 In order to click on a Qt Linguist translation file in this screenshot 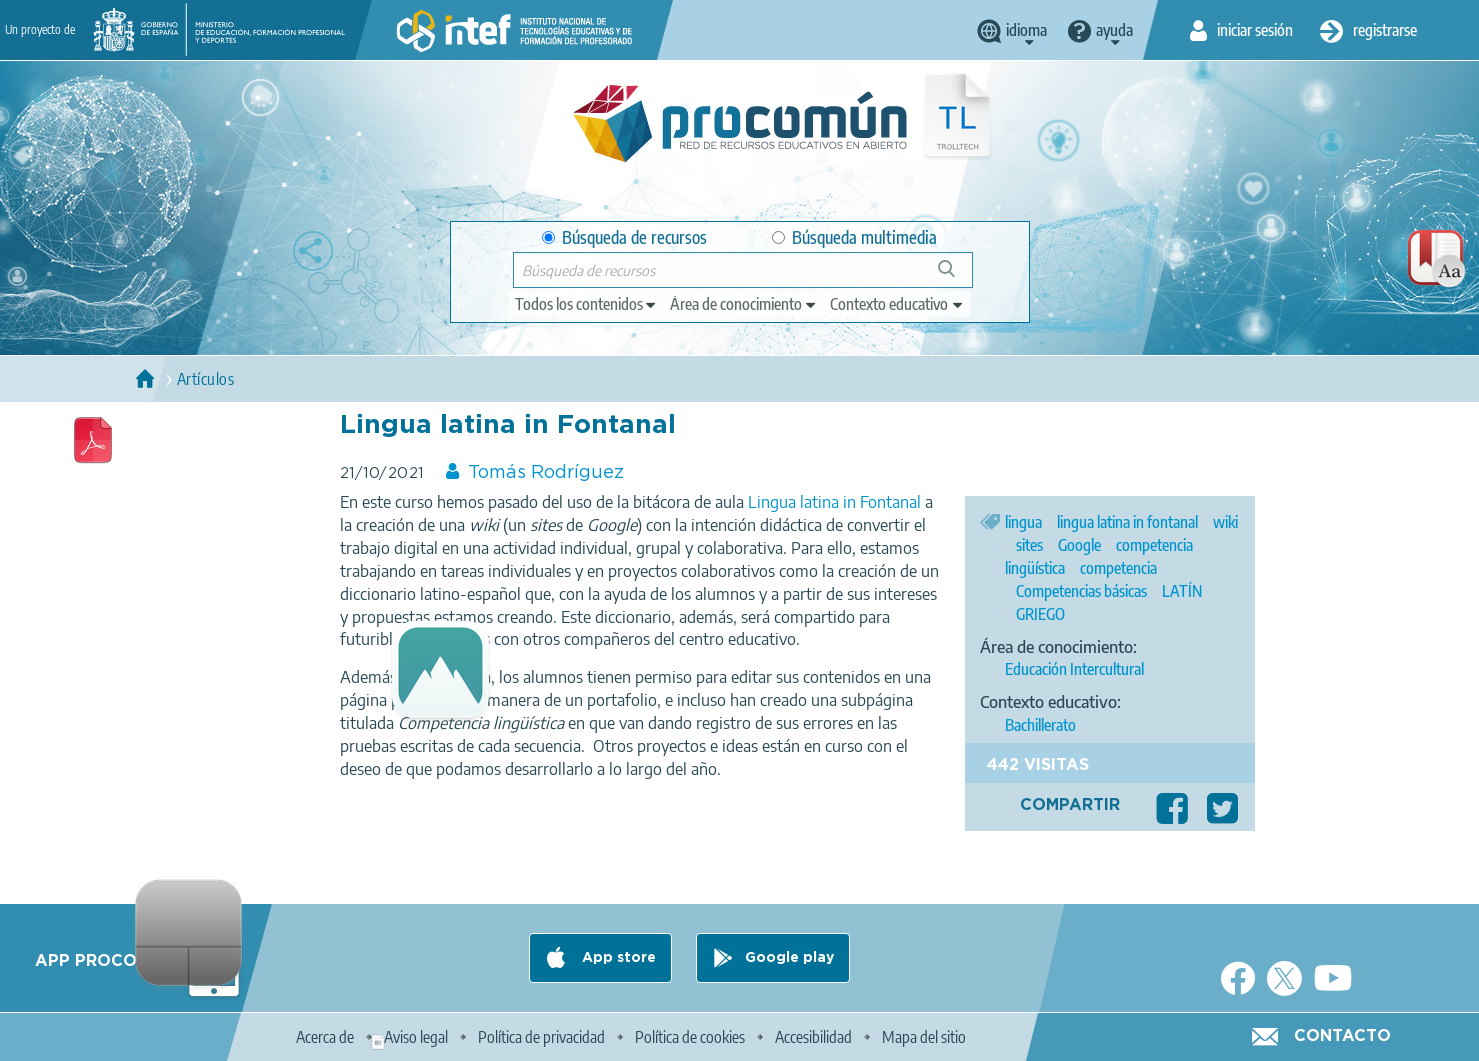, I will do `click(957, 116)`.